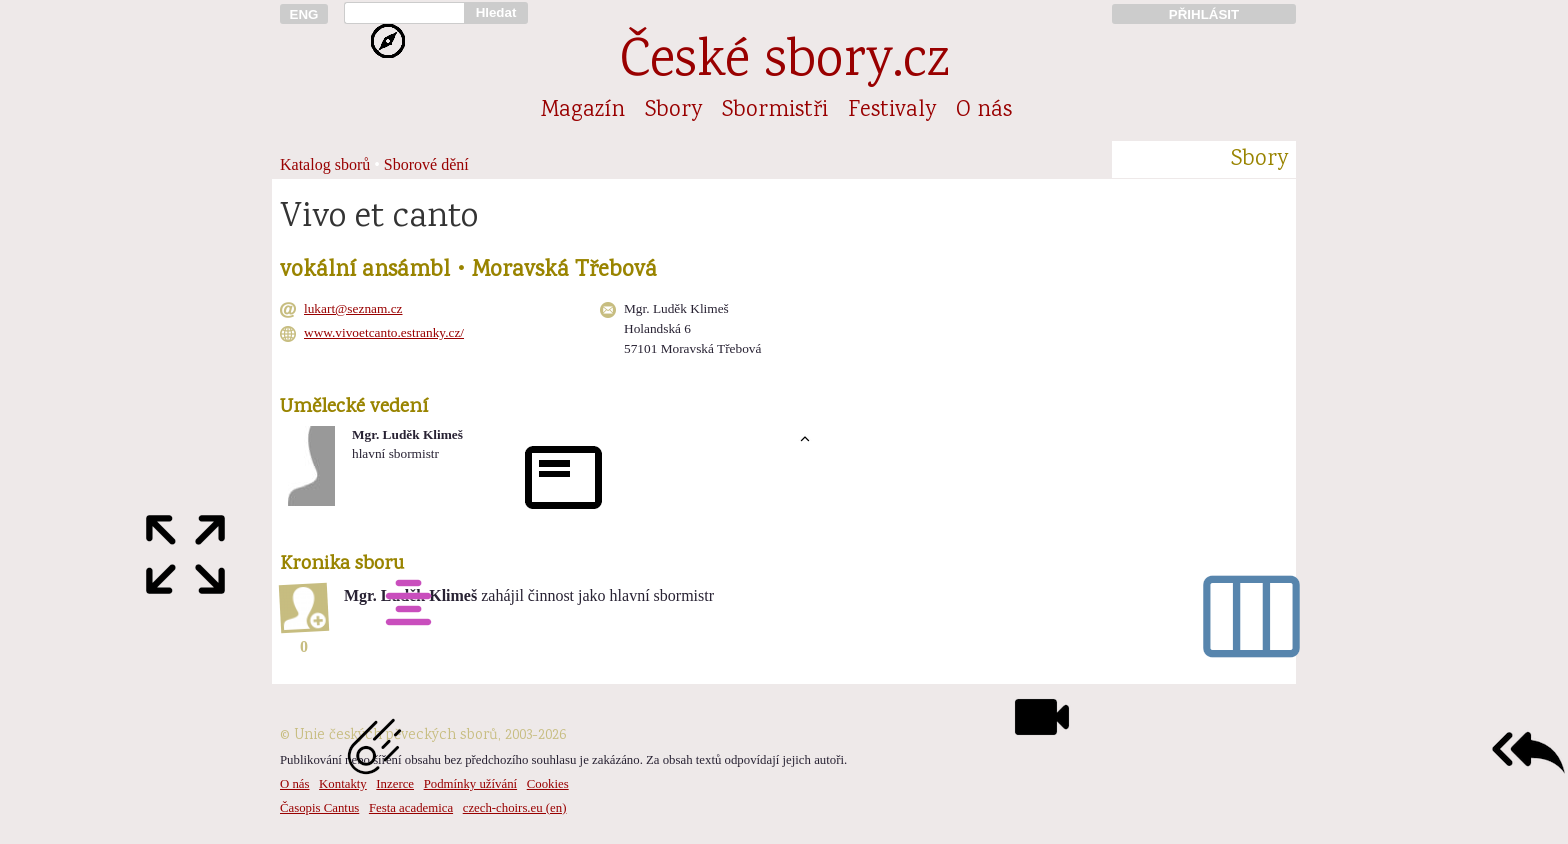 The image size is (1568, 844). What do you see at coordinates (563, 477) in the screenshot?
I see `view featured playlist` at bounding box center [563, 477].